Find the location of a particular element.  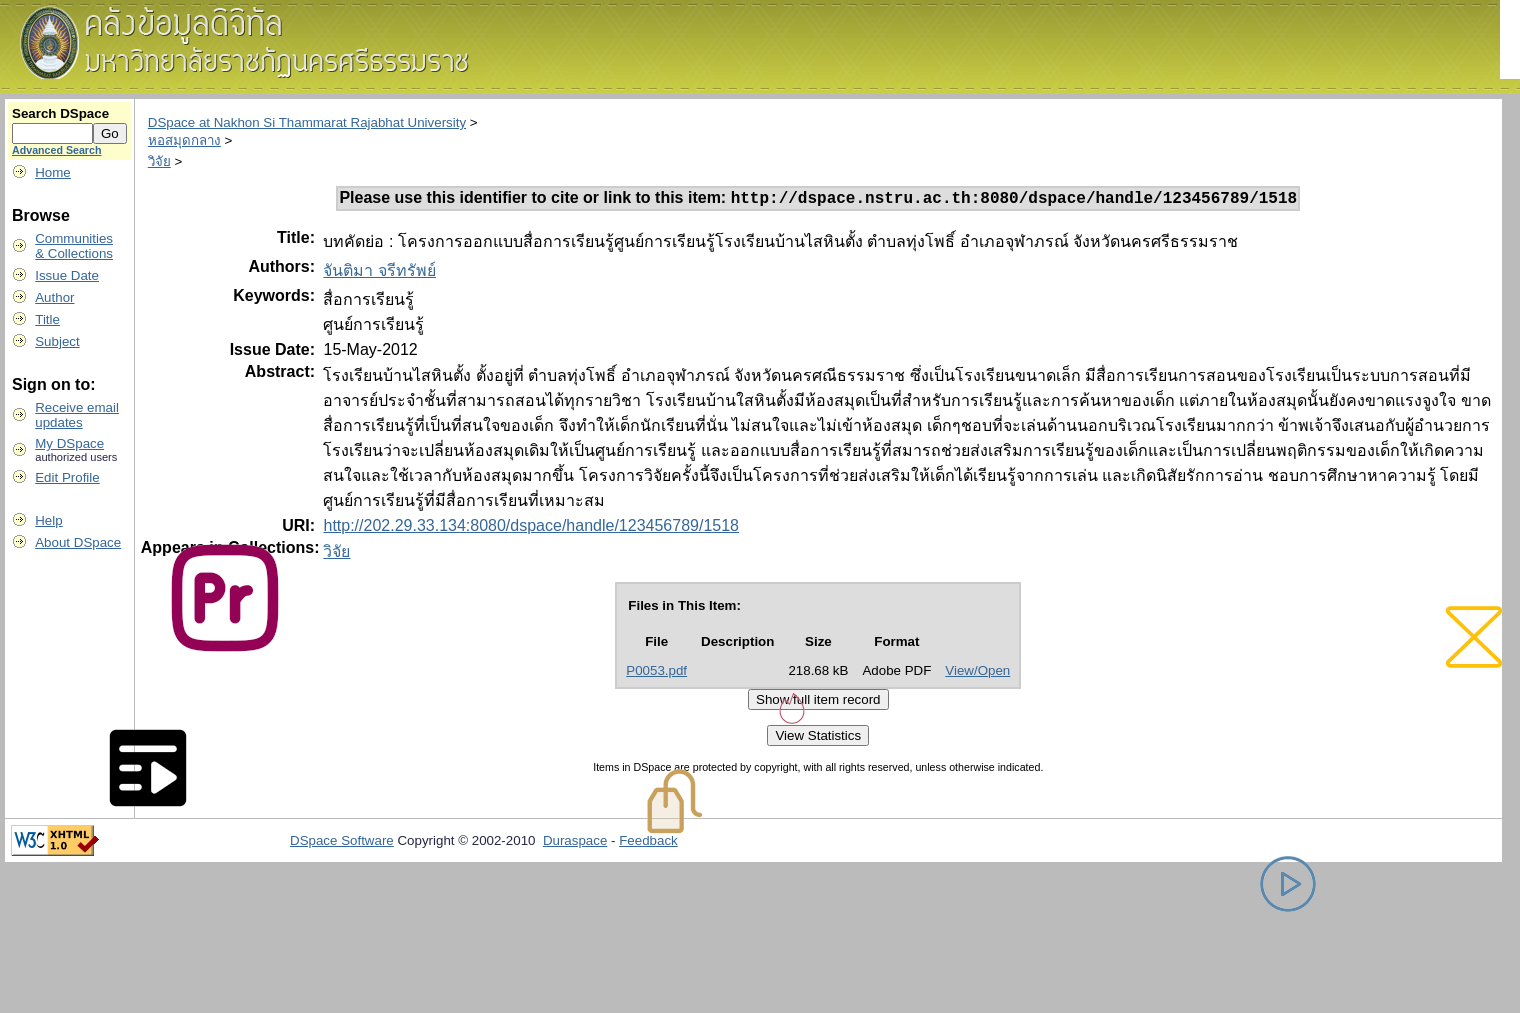

indicates loading or processing in progress is located at coordinates (1474, 637).